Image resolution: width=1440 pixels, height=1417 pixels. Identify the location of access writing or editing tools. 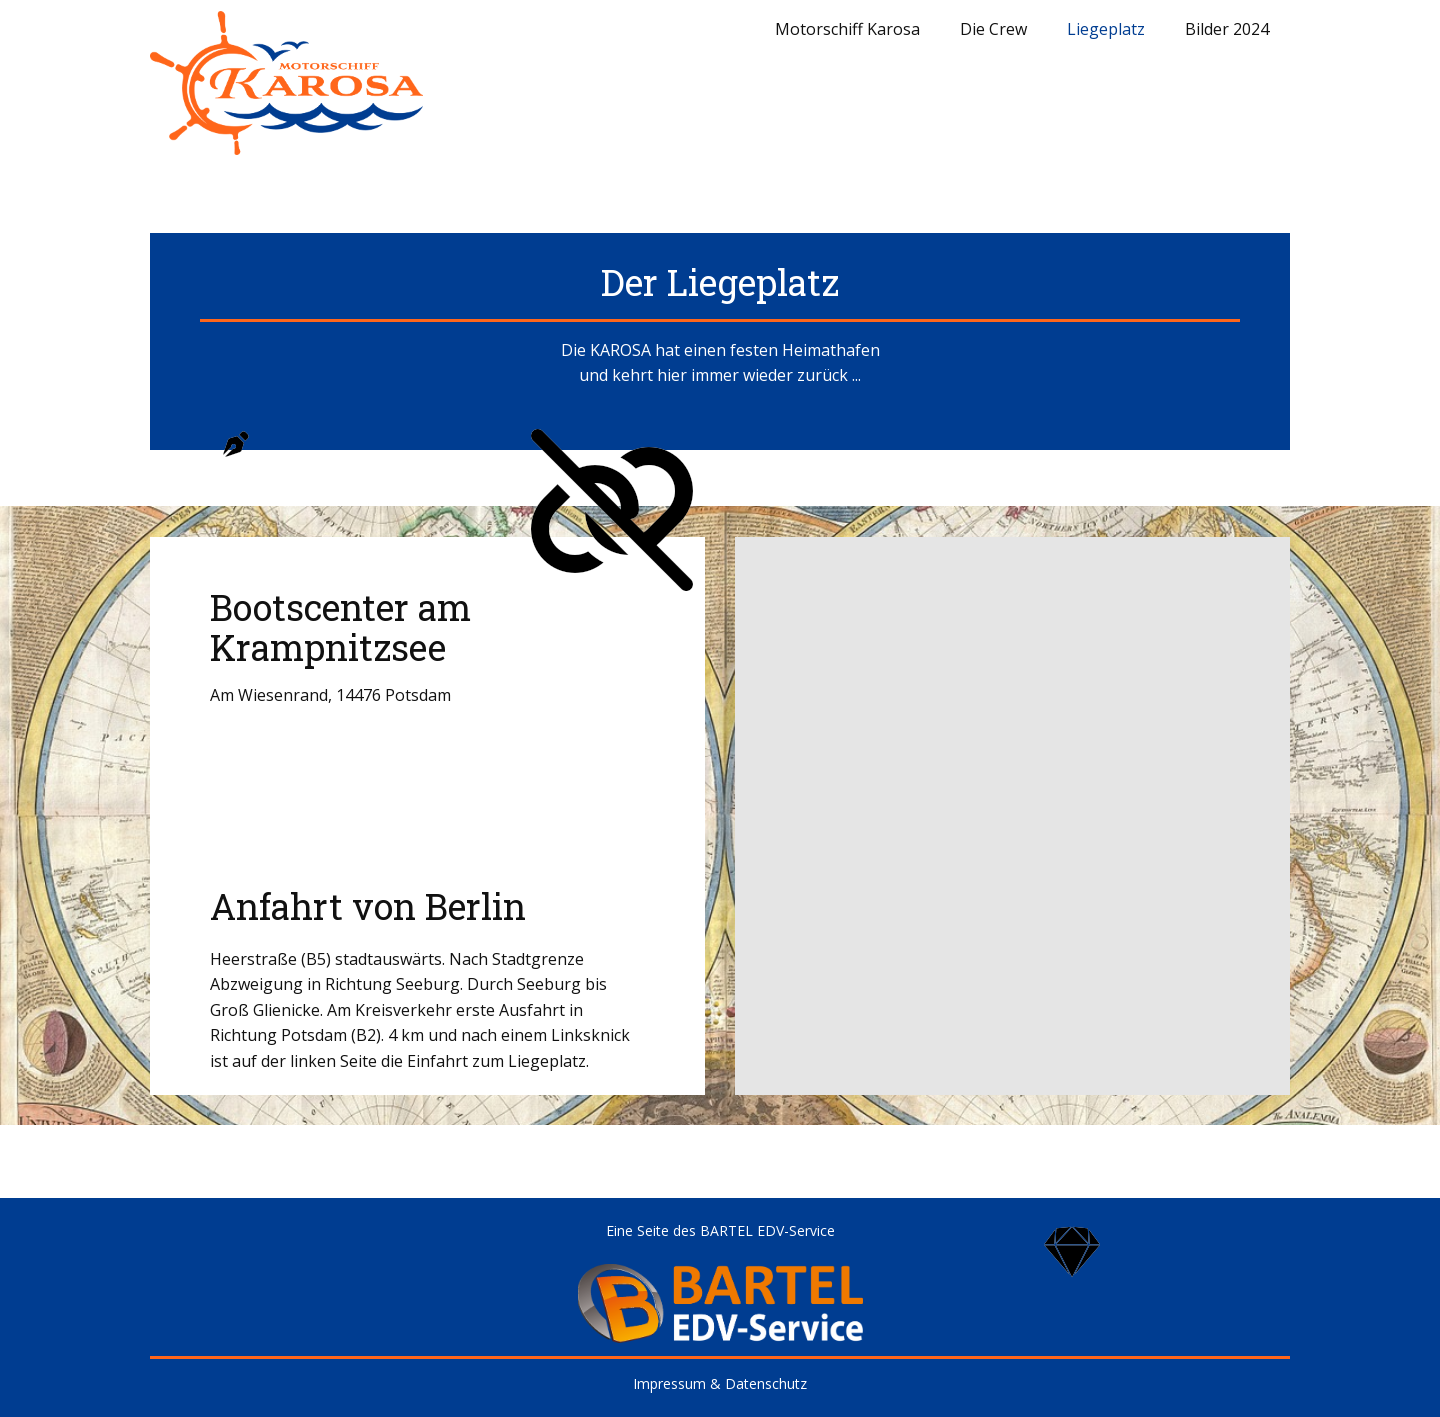
(236, 444).